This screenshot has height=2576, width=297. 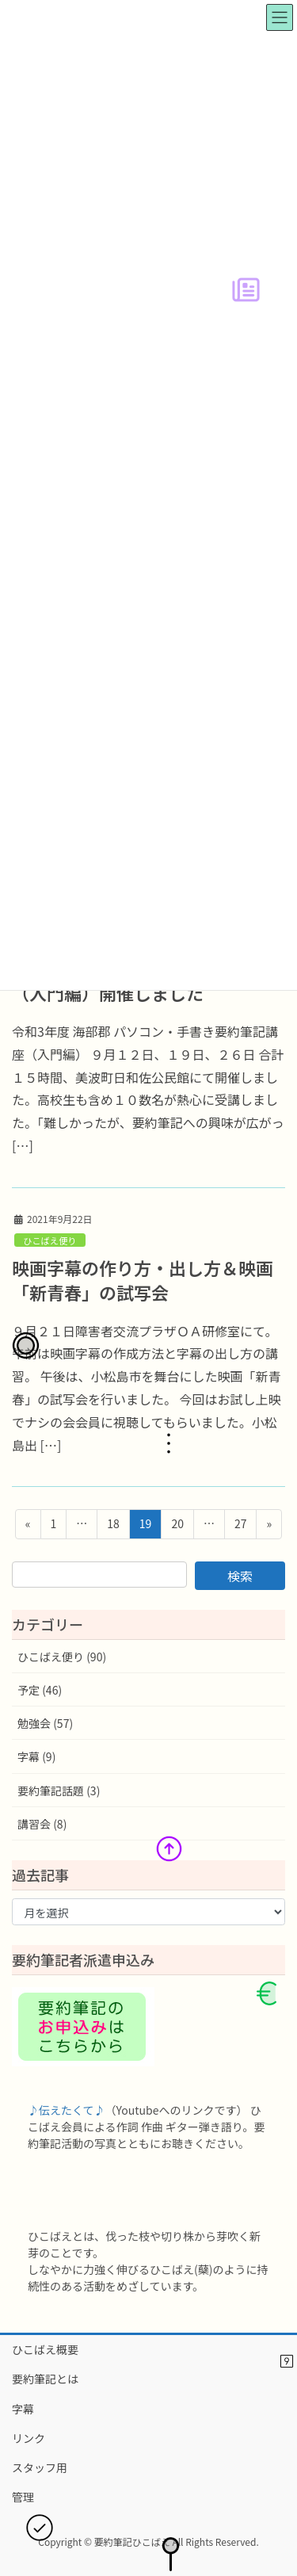 What do you see at coordinates (268, 1993) in the screenshot?
I see `view euro currency or pricing` at bounding box center [268, 1993].